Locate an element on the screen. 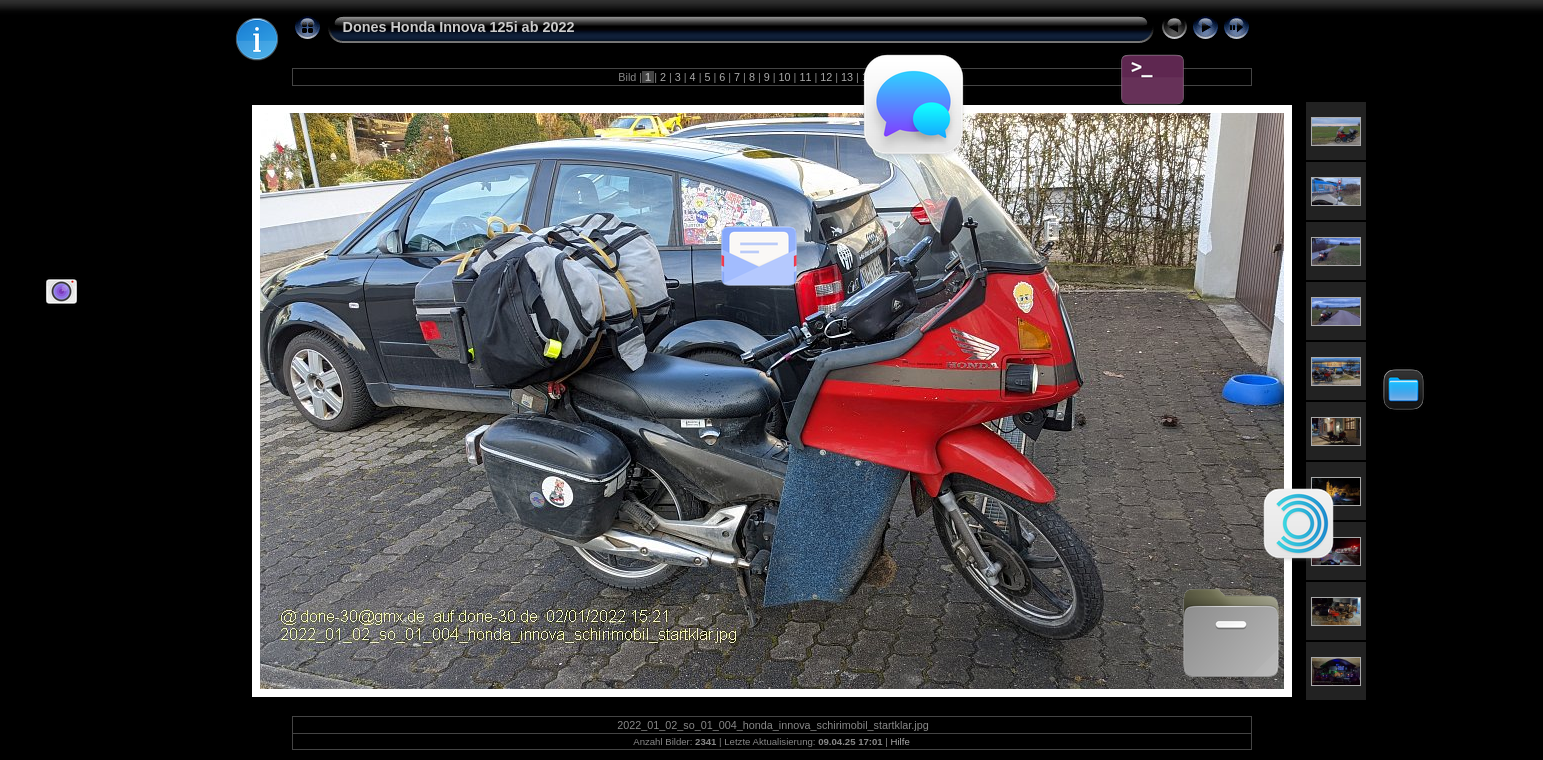 This screenshot has width=1543, height=760. open the terminal application is located at coordinates (1152, 79).